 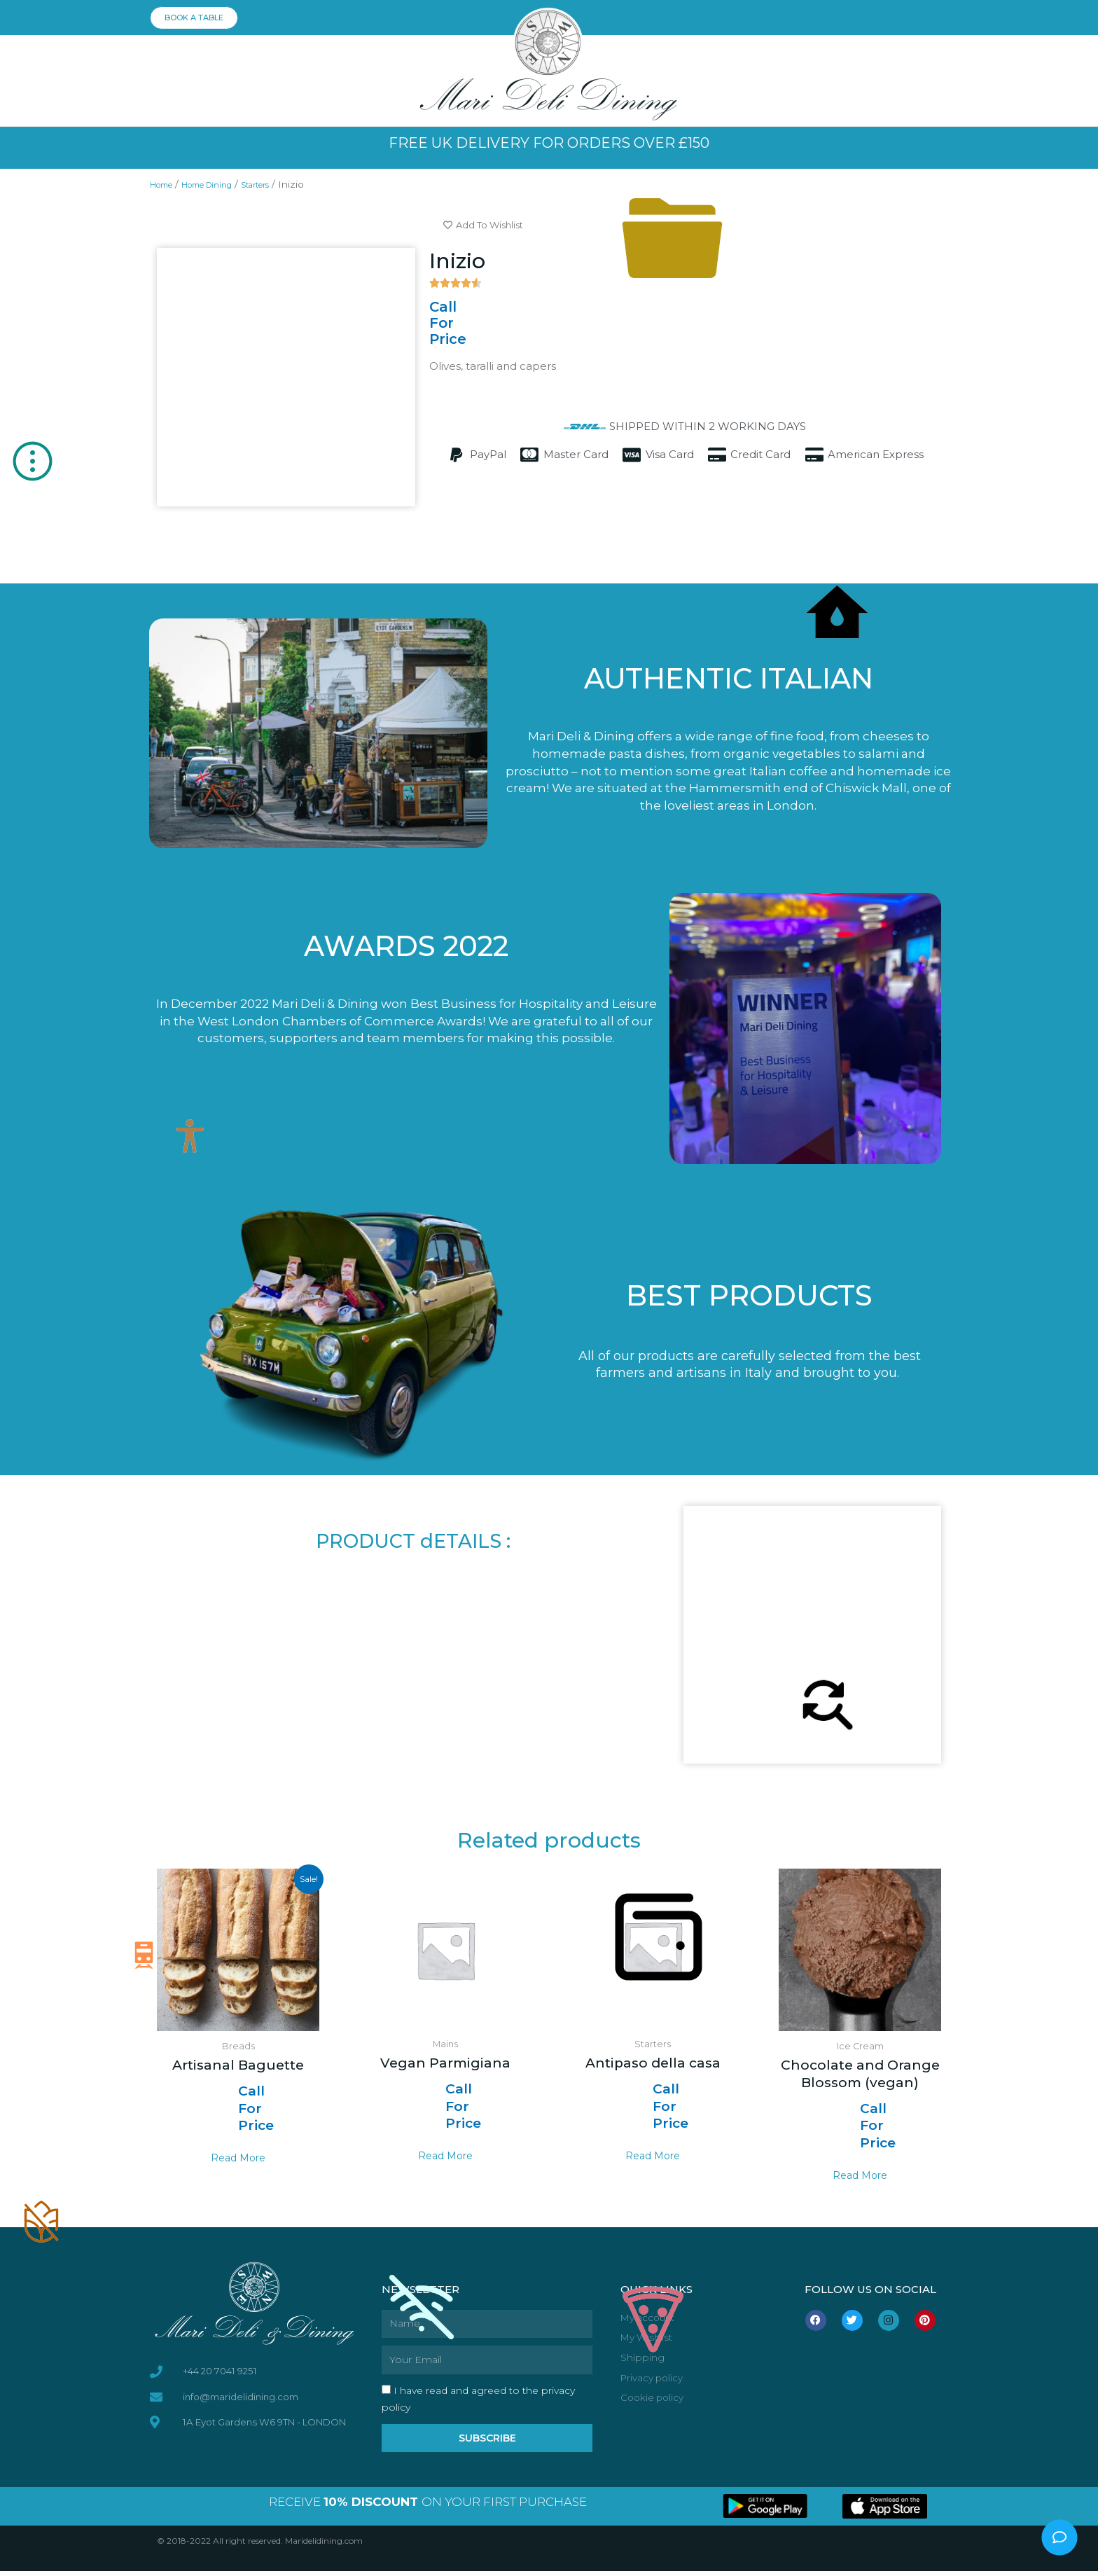 What do you see at coordinates (32, 461) in the screenshot?
I see `open more options menu` at bounding box center [32, 461].